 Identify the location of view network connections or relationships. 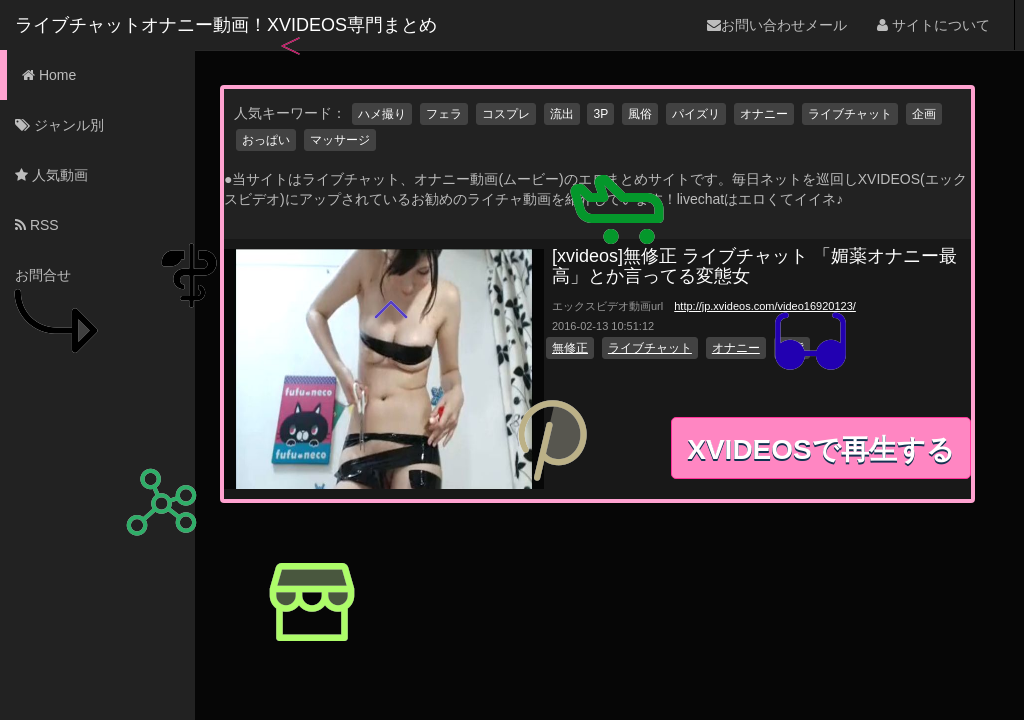
(161, 503).